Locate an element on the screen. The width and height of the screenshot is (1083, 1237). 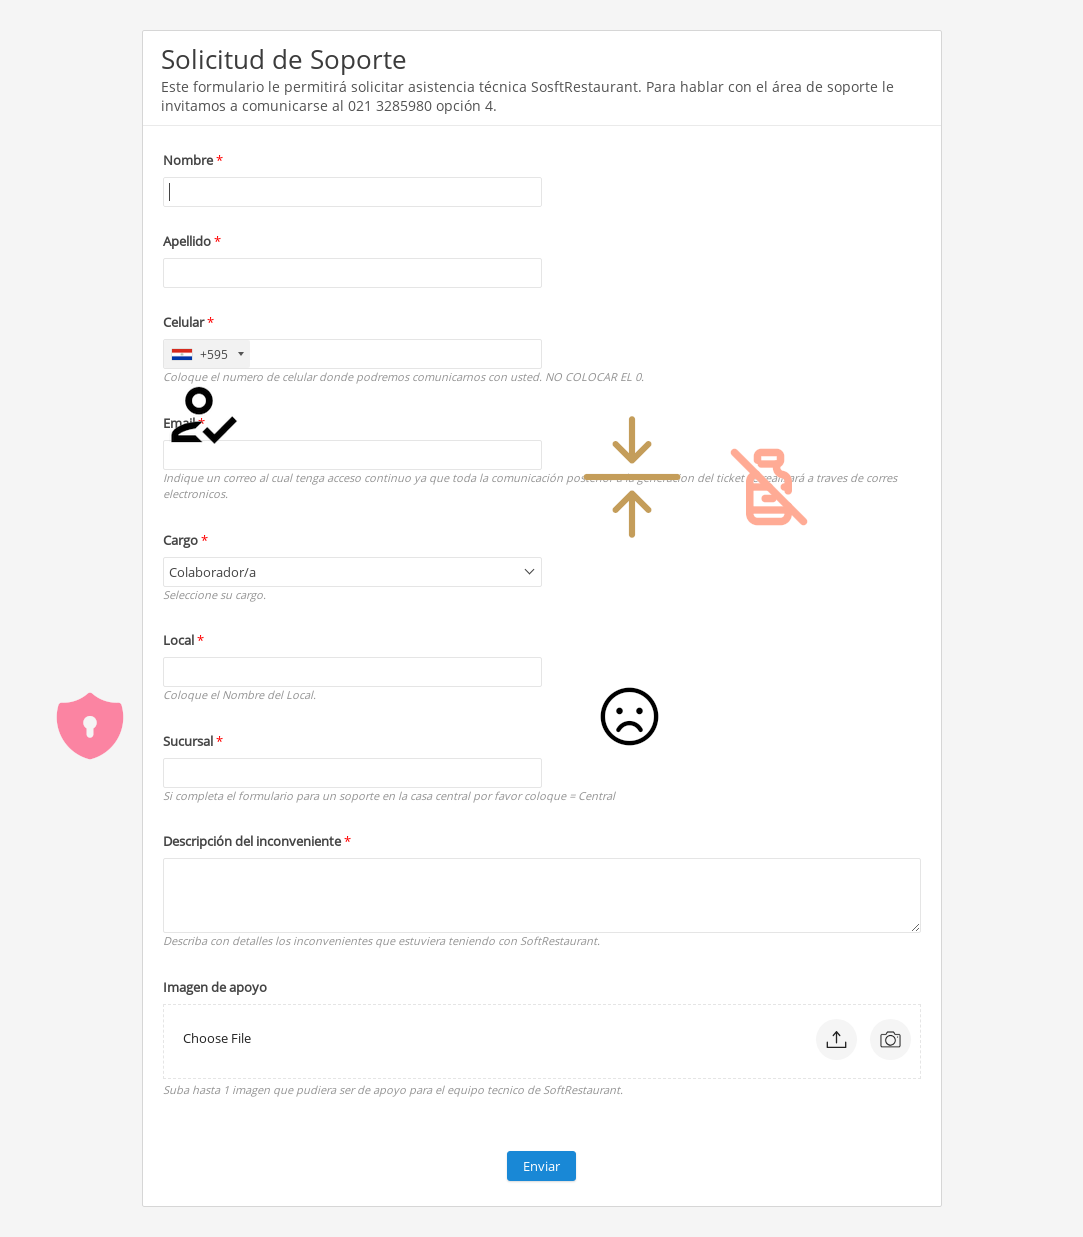
indicates vaccine or medication is unavailable is located at coordinates (769, 487).